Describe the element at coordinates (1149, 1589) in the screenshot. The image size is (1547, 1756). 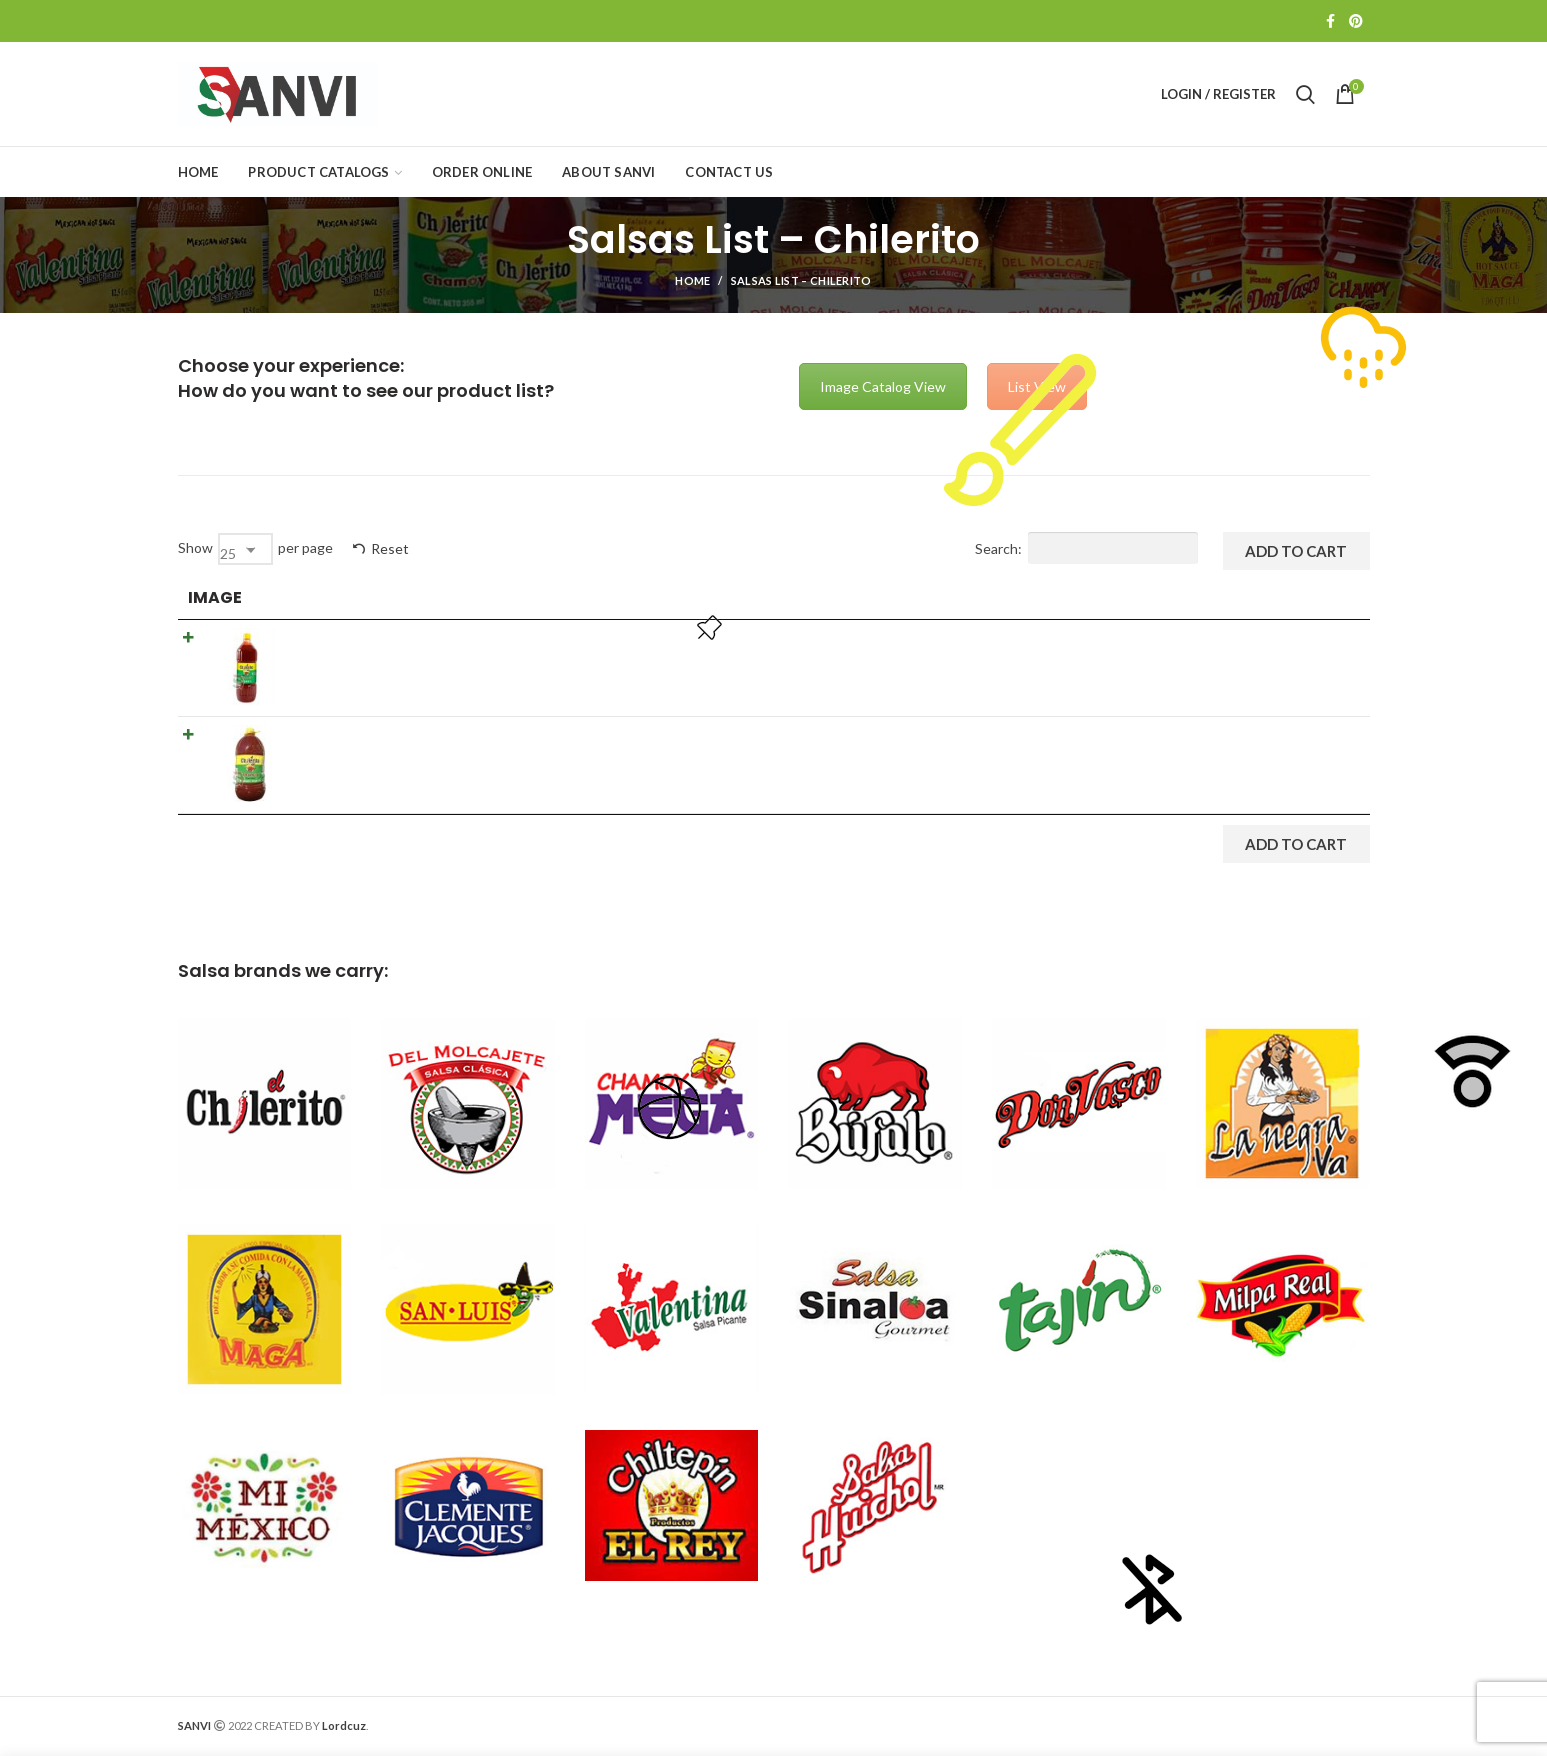
I see `bluetooth is disabled or turned off` at that location.